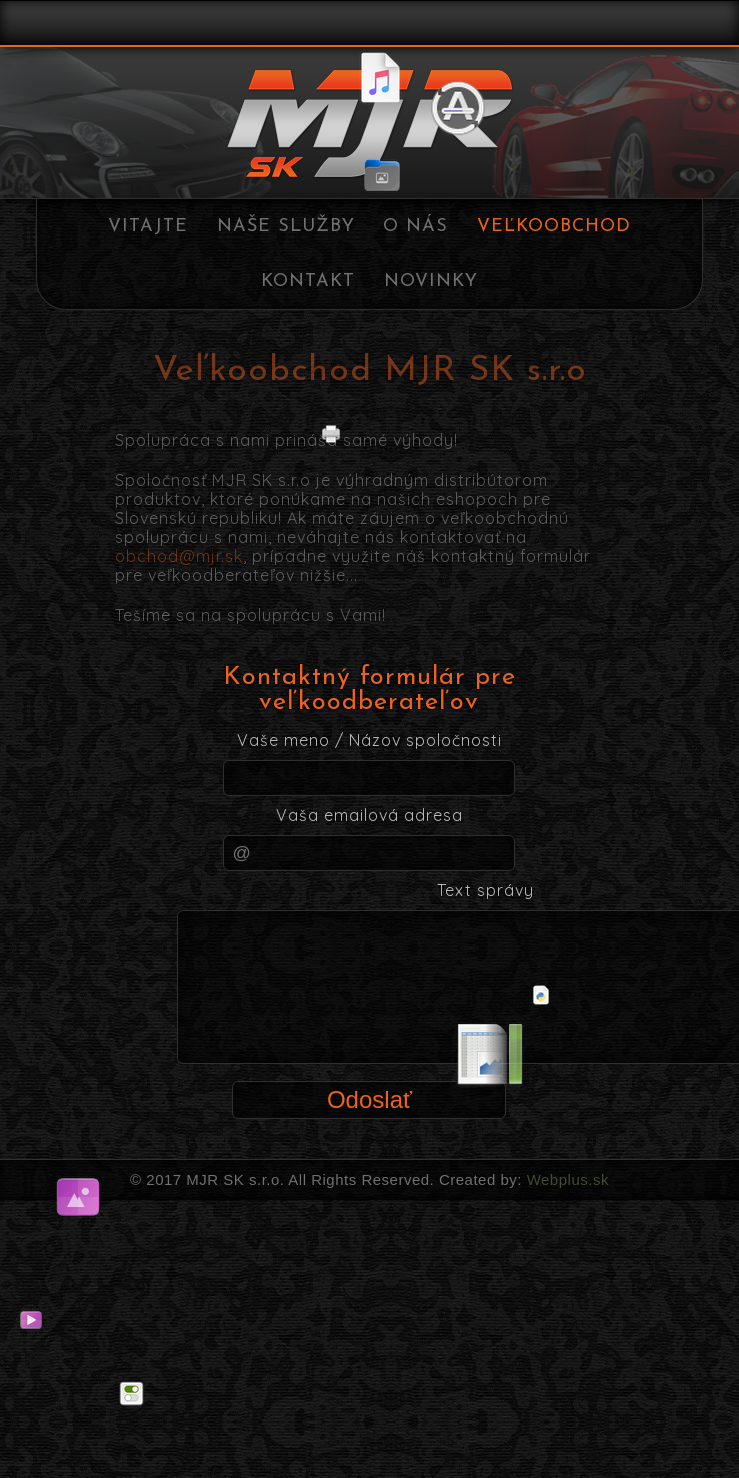  I want to click on open system settings or preferences, so click(131, 1393).